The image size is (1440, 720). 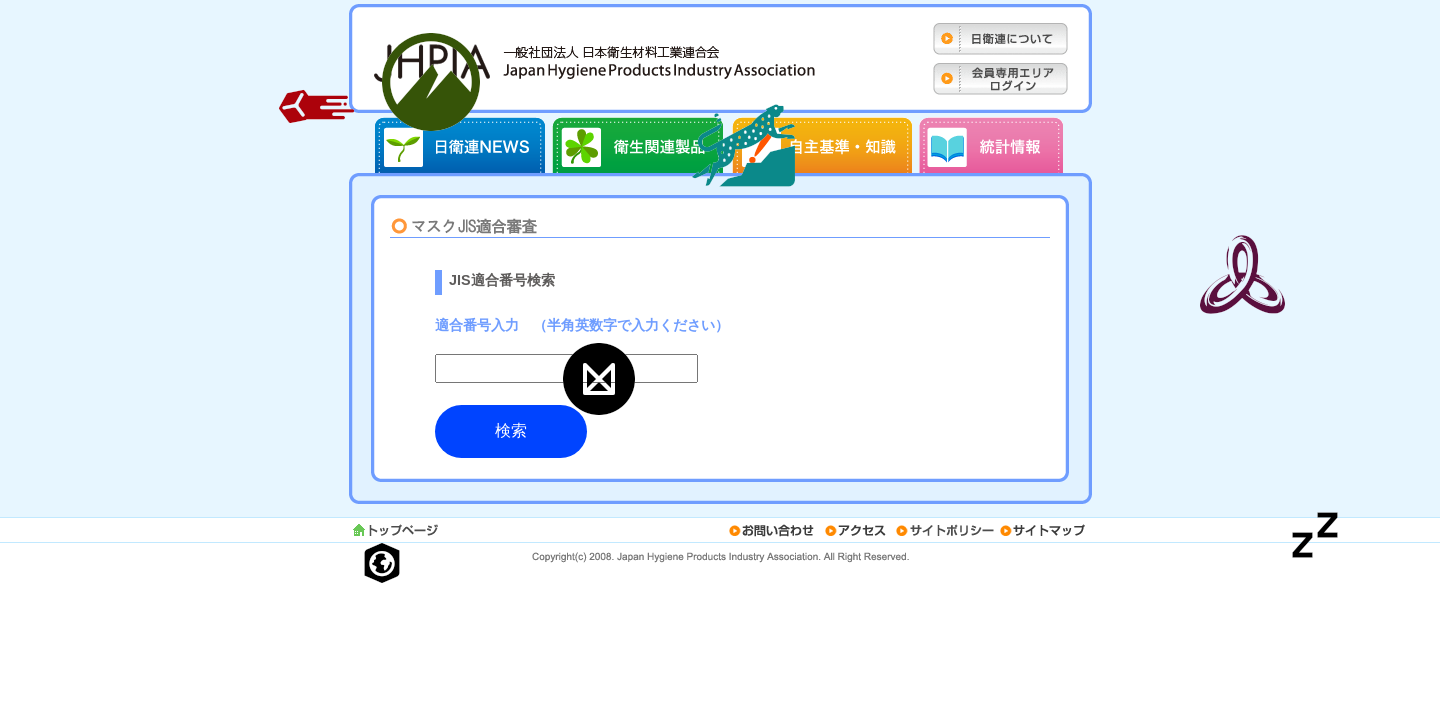 What do you see at coordinates (382, 563) in the screenshot?
I see `open ArcGIS mapping application` at bounding box center [382, 563].